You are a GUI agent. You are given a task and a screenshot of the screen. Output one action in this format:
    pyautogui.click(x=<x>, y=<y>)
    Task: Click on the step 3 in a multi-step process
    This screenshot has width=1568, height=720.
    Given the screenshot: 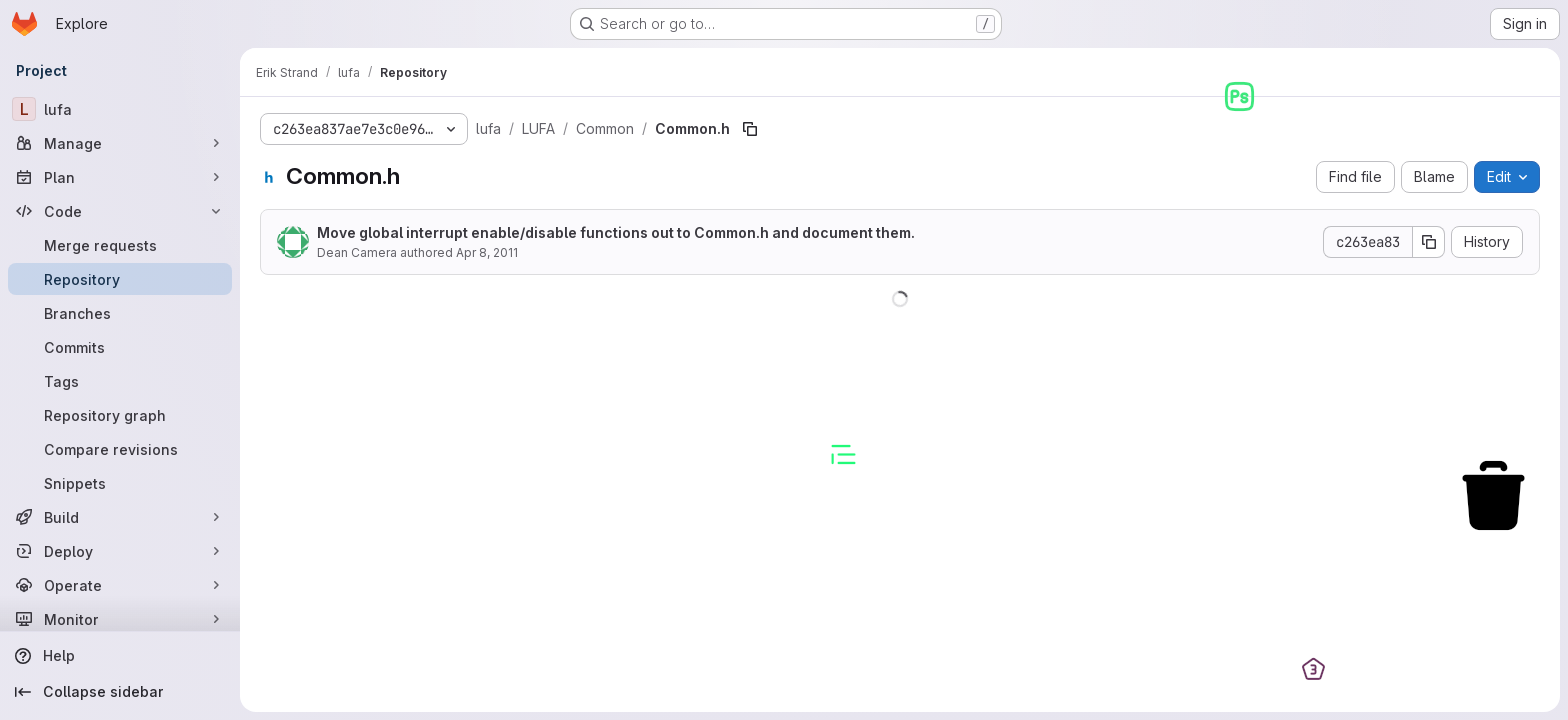 What is the action you would take?
    pyautogui.click(x=1313, y=669)
    